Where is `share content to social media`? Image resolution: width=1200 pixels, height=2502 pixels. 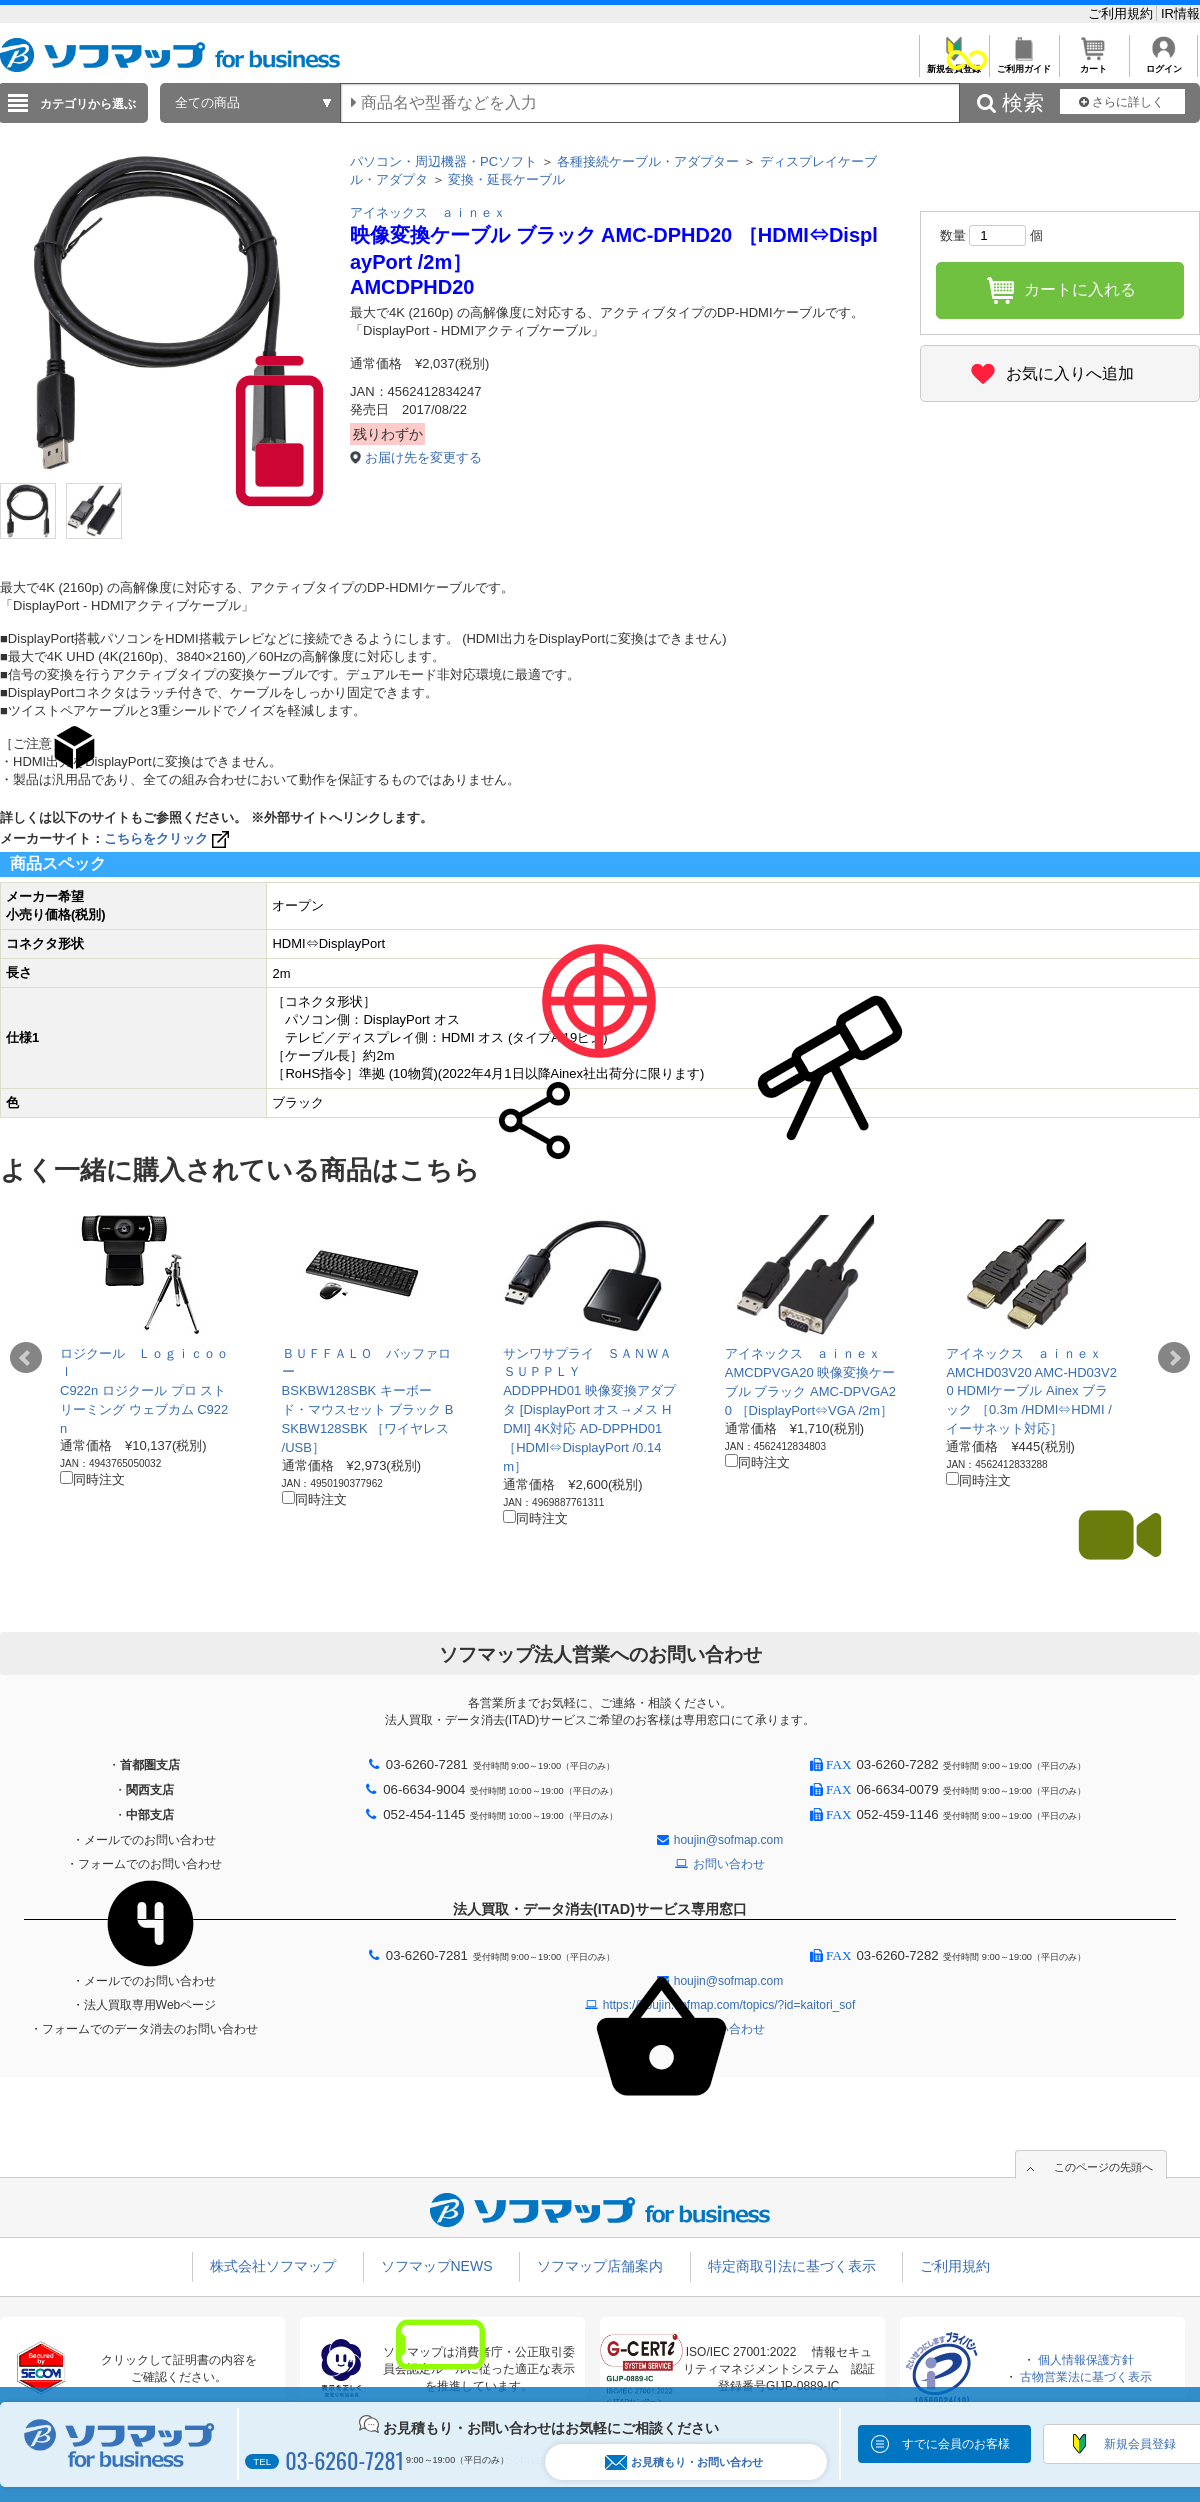 share content to social media is located at coordinates (534, 1120).